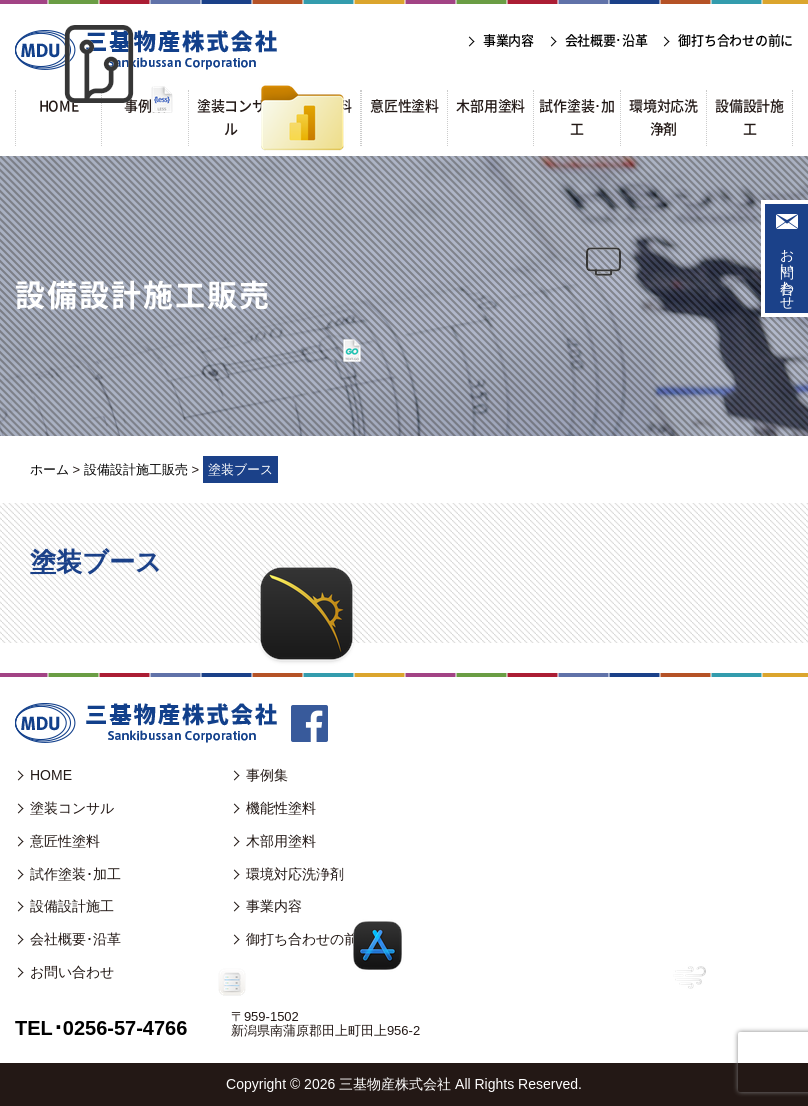 This screenshot has width=808, height=1106. What do you see at coordinates (352, 351) in the screenshot?
I see `a go programming language source file` at bounding box center [352, 351].